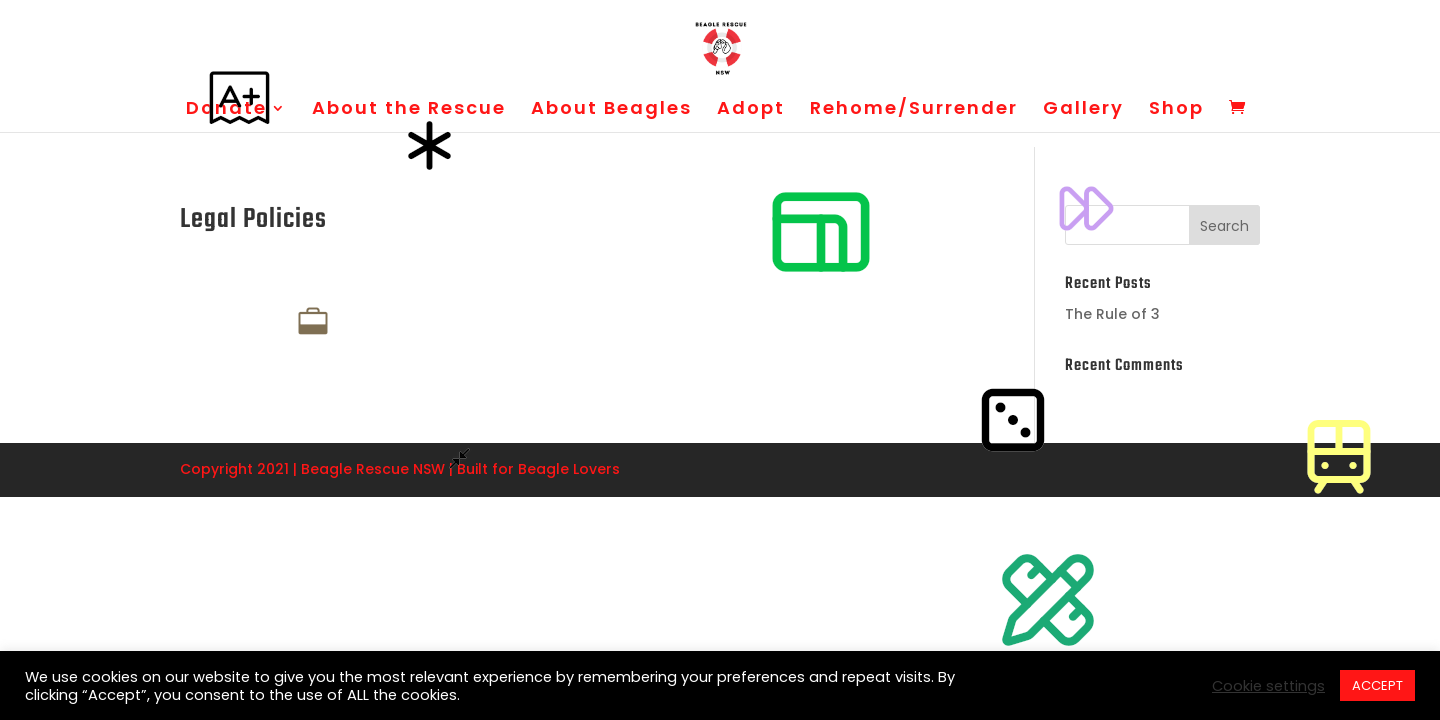  What do you see at coordinates (1086, 208) in the screenshot?
I see `skip forward in media playback` at bounding box center [1086, 208].